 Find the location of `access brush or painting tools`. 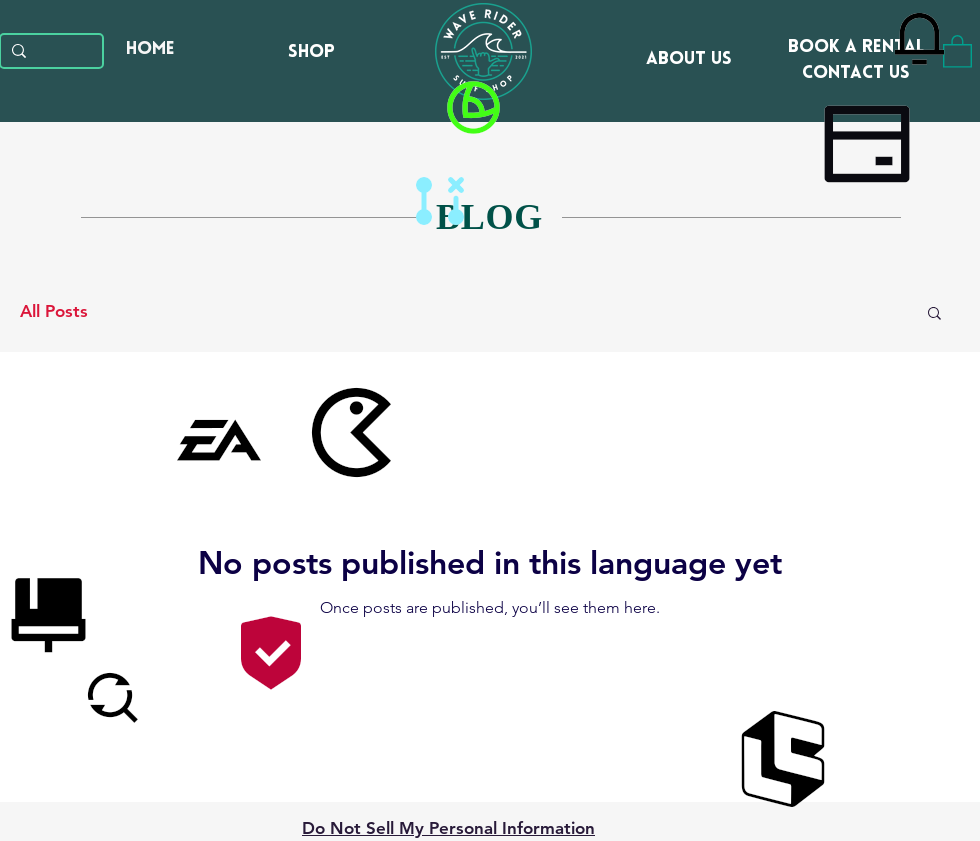

access brush or painting tools is located at coordinates (48, 611).